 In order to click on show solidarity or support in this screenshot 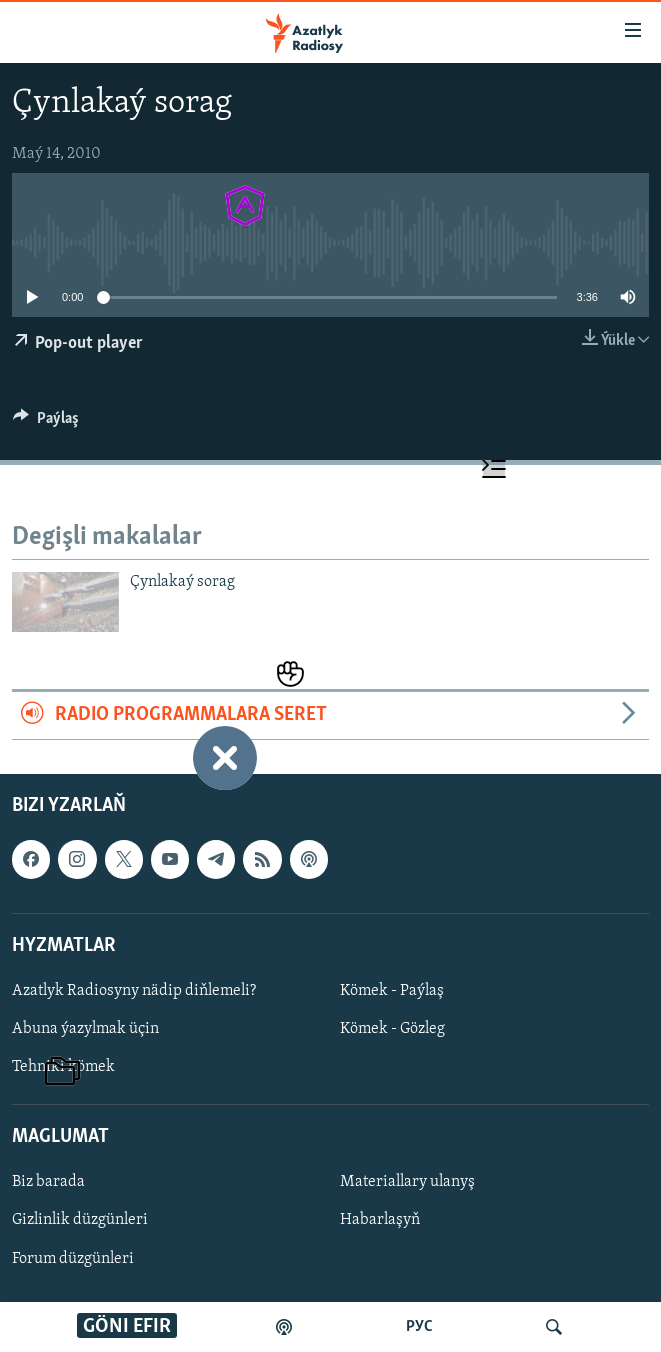, I will do `click(290, 673)`.